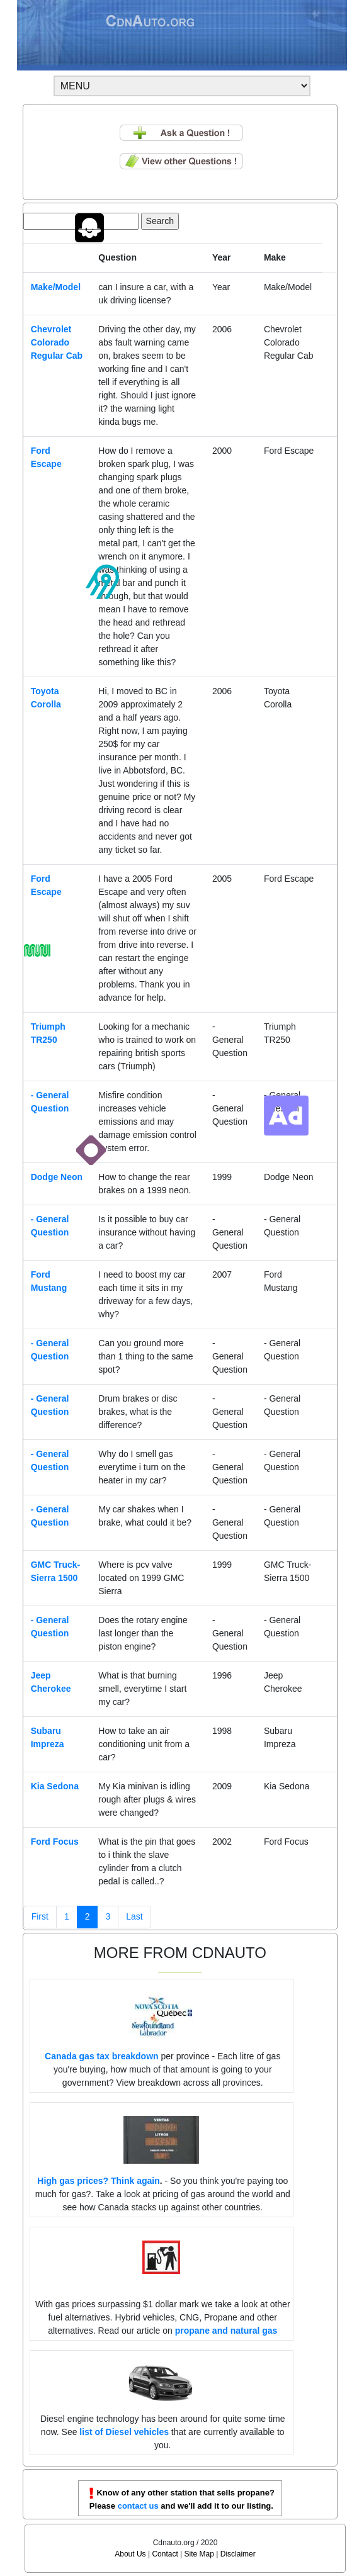 Image resolution: width=364 pixels, height=2576 pixels. I want to click on indicates sponsored or promotional content, so click(286, 1115).